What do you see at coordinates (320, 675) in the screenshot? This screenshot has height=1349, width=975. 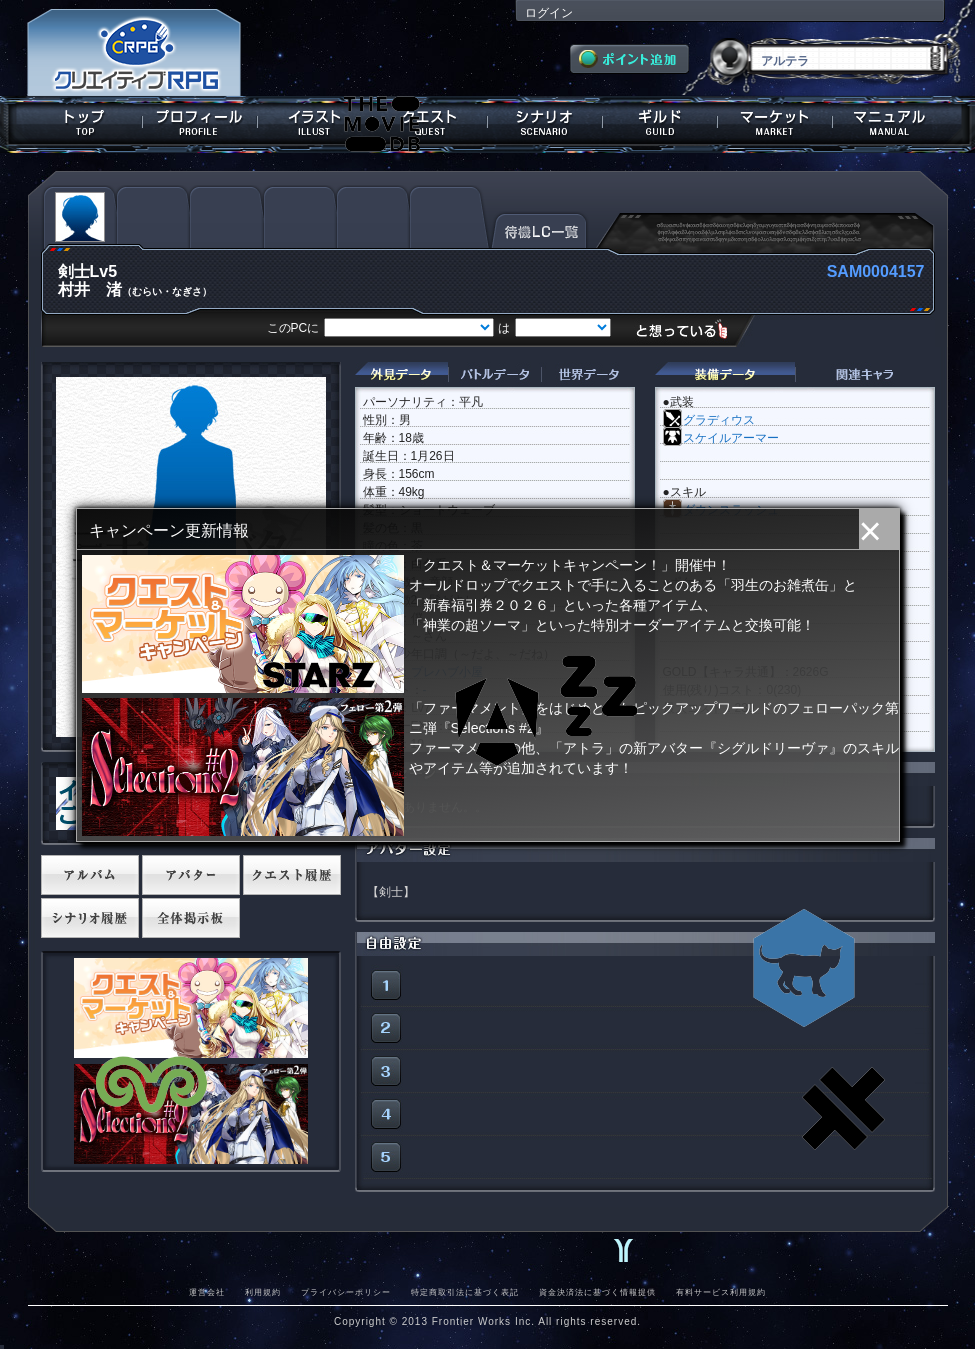 I see `open the Starz streaming app` at bounding box center [320, 675].